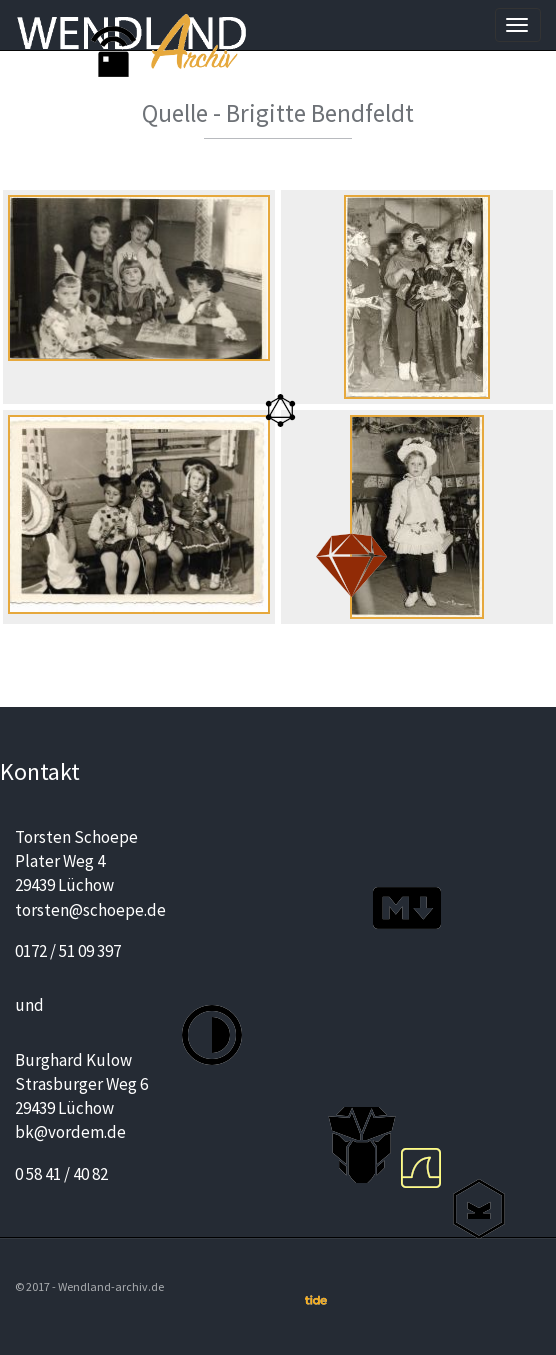 This screenshot has height=1355, width=556. Describe the element at coordinates (351, 565) in the screenshot. I see `open Sketch design app` at that location.